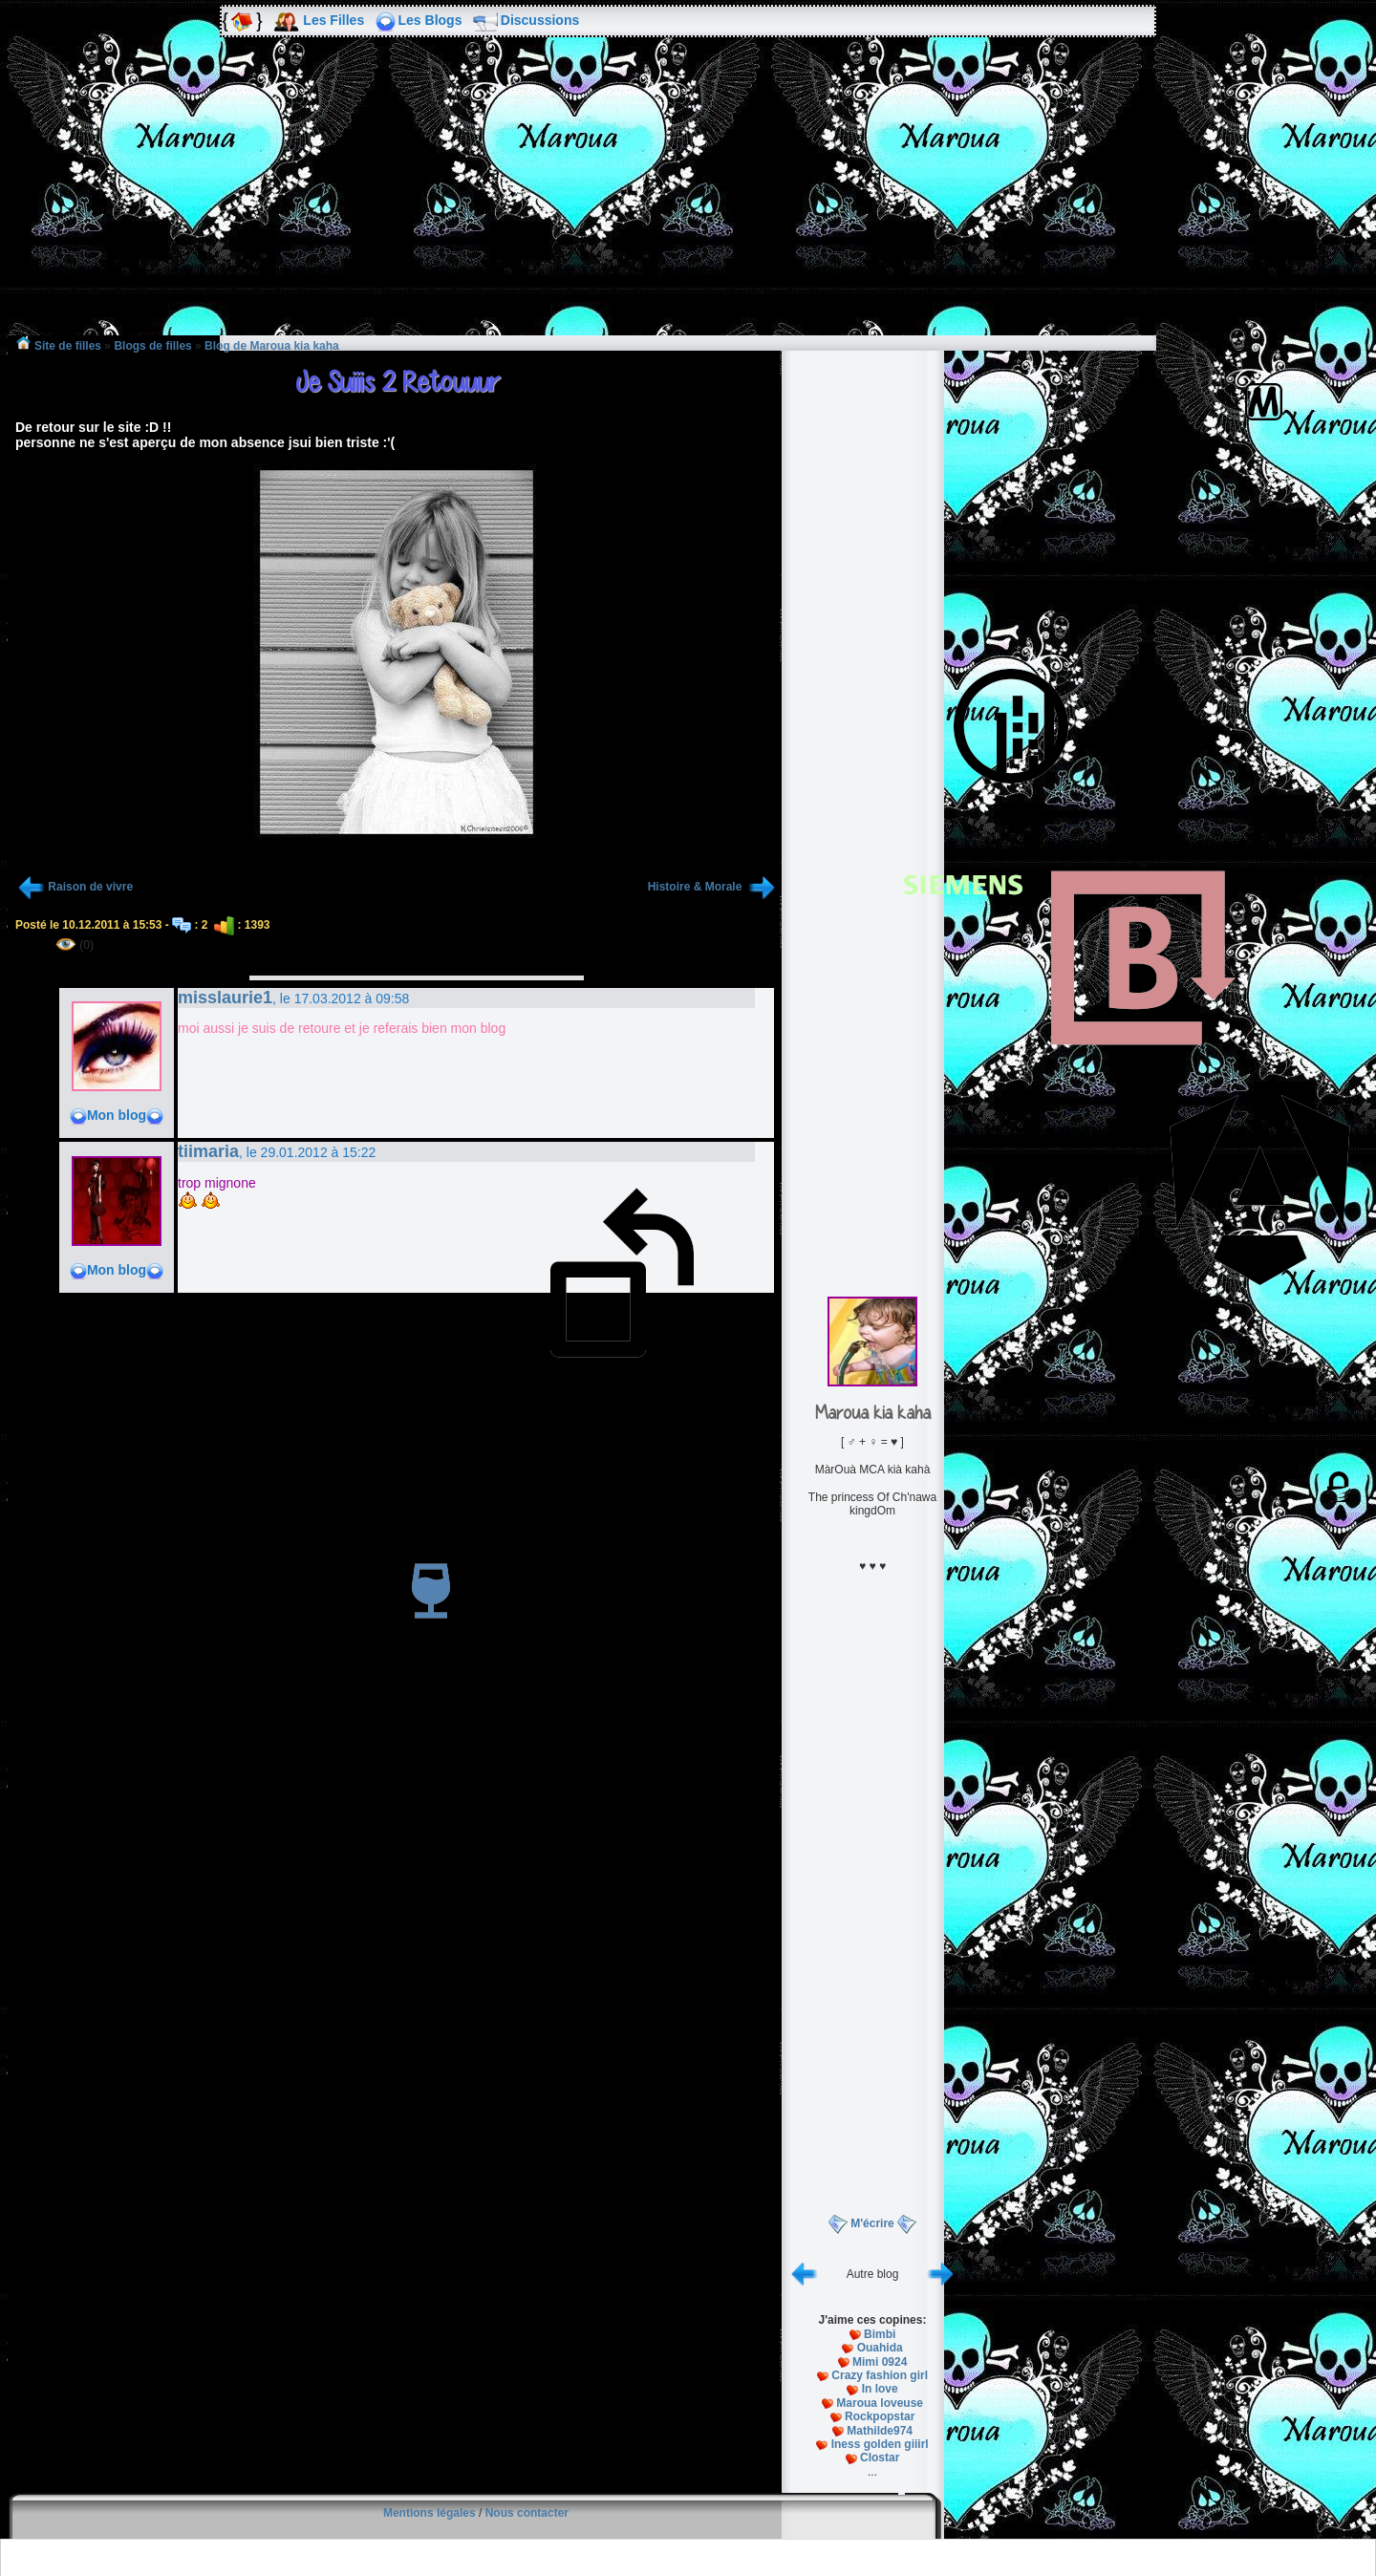  Describe the element at coordinates (1263, 401) in the screenshot. I see `open MangaUpdates website or app` at that location.